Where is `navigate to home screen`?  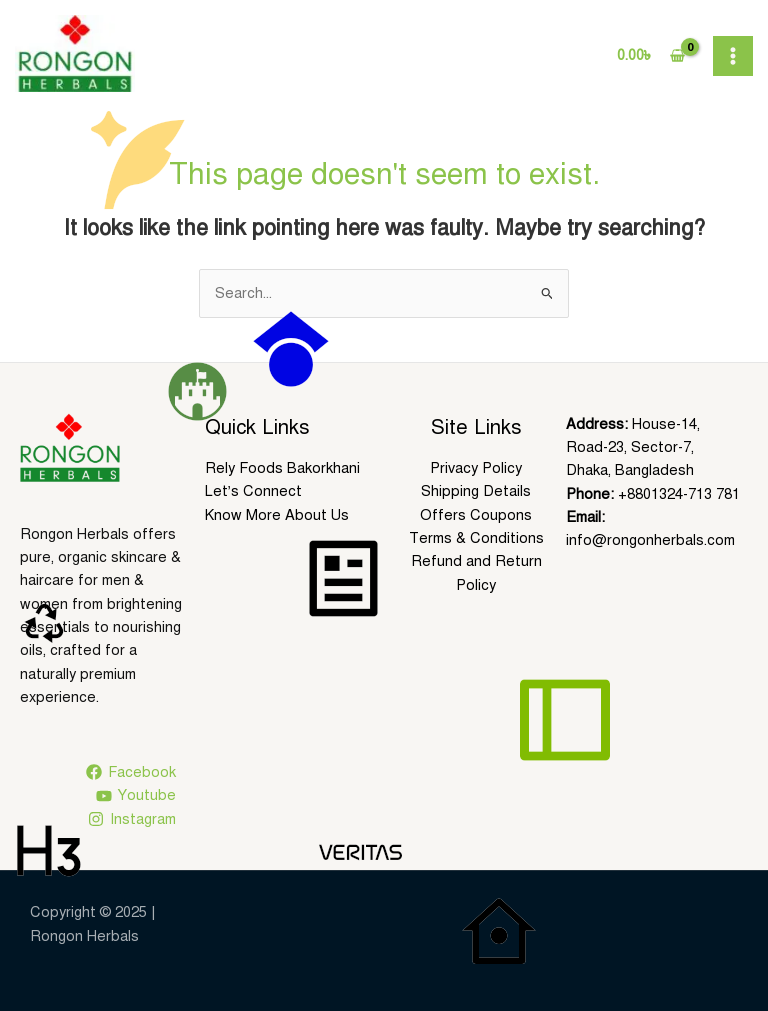 navigate to home screen is located at coordinates (499, 934).